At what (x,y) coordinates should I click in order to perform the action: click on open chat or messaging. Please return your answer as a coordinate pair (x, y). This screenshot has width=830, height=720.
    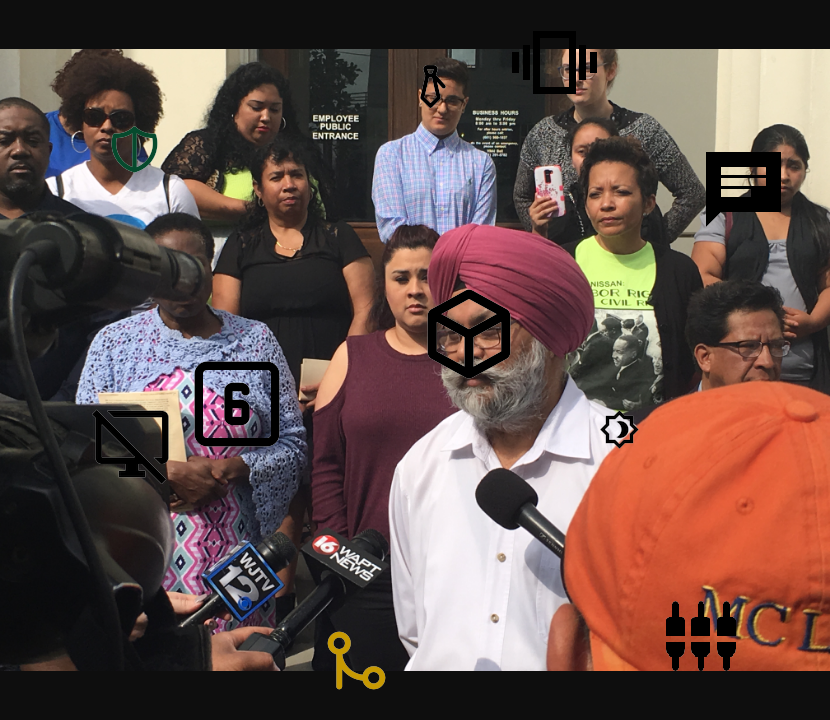
    Looking at the image, I should click on (743, 189).